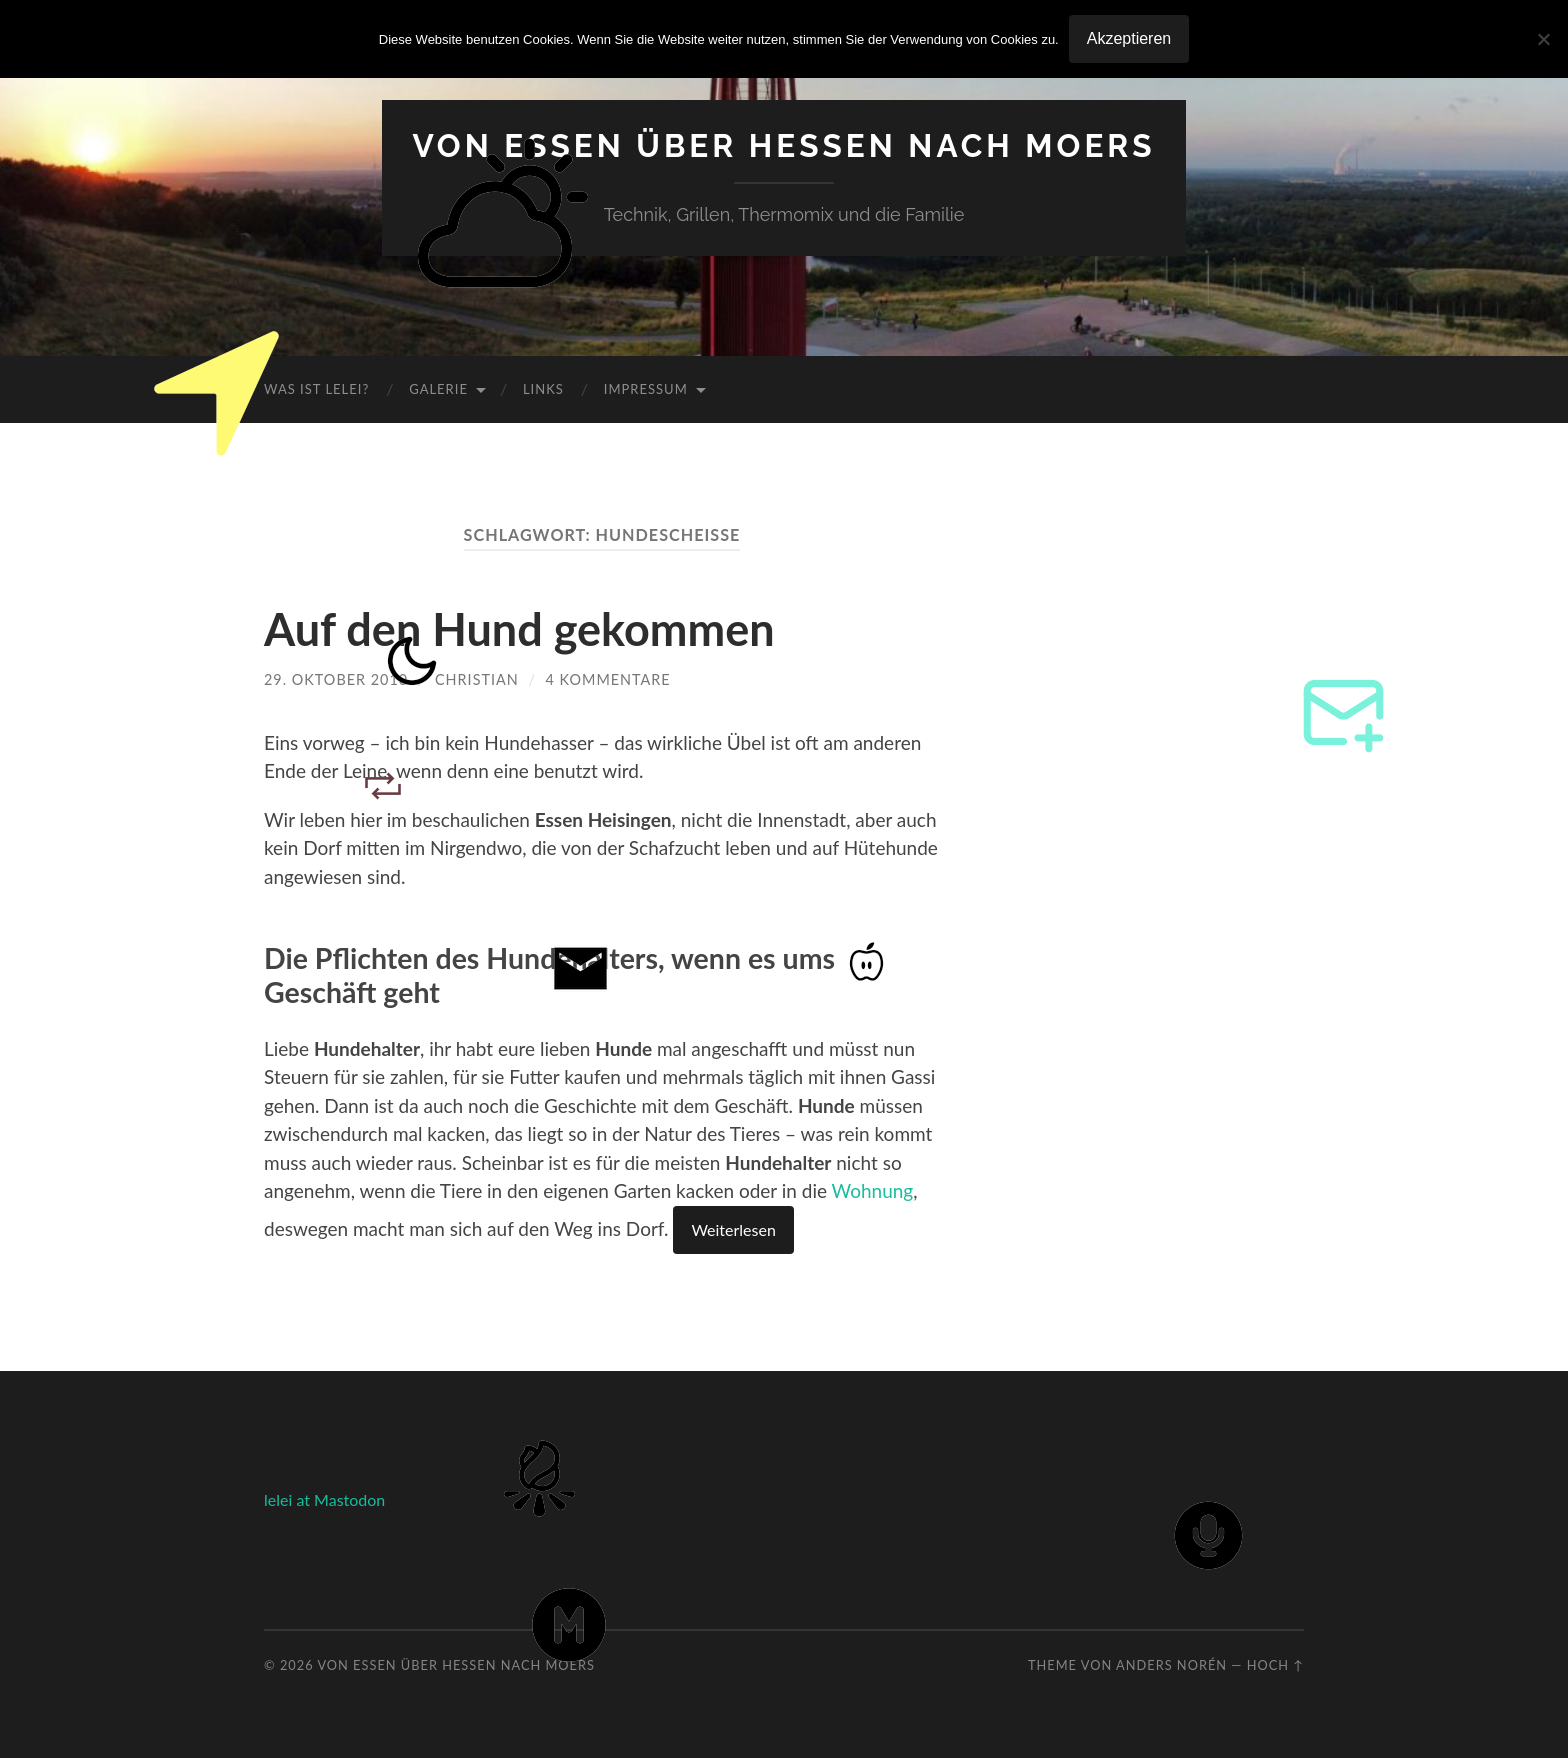 Image resolution: width=1568 pixels, height=1758 pixels. I want to click on access campfire or outdoor activity features, so click(539, 1478).